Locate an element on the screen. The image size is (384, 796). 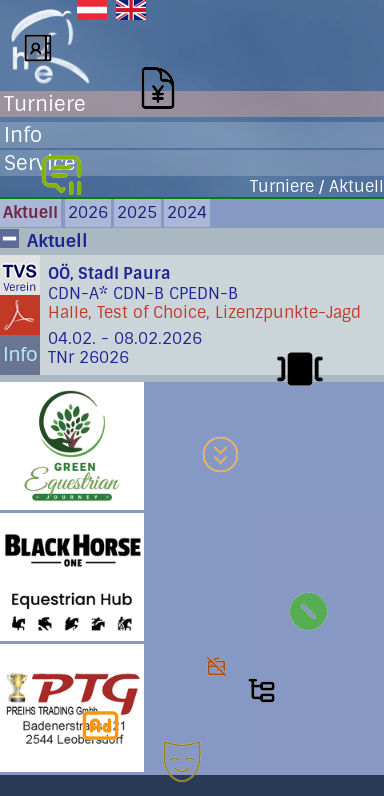
toggle theater or entertainment mode is located at coordinates (182, 760).